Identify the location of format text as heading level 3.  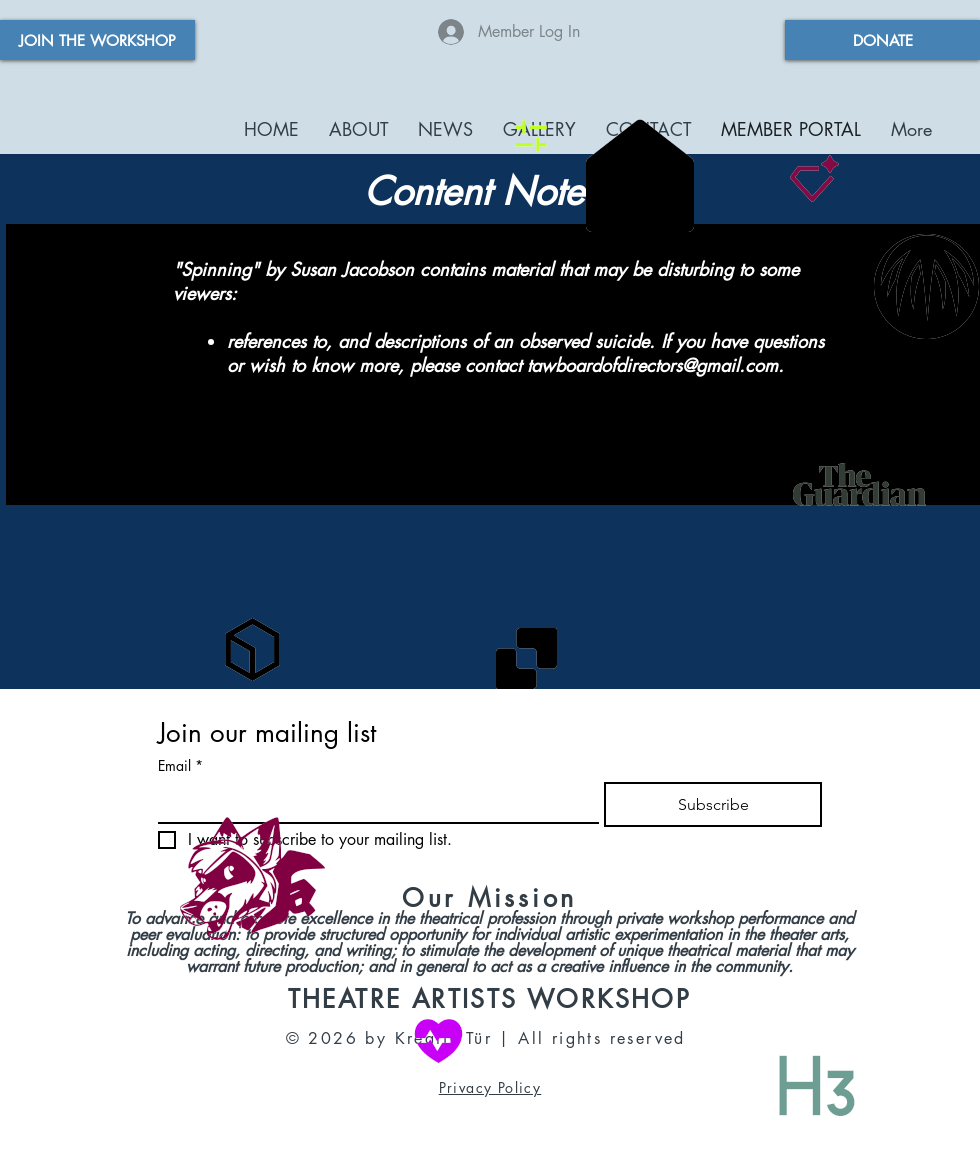
(816, 1085).